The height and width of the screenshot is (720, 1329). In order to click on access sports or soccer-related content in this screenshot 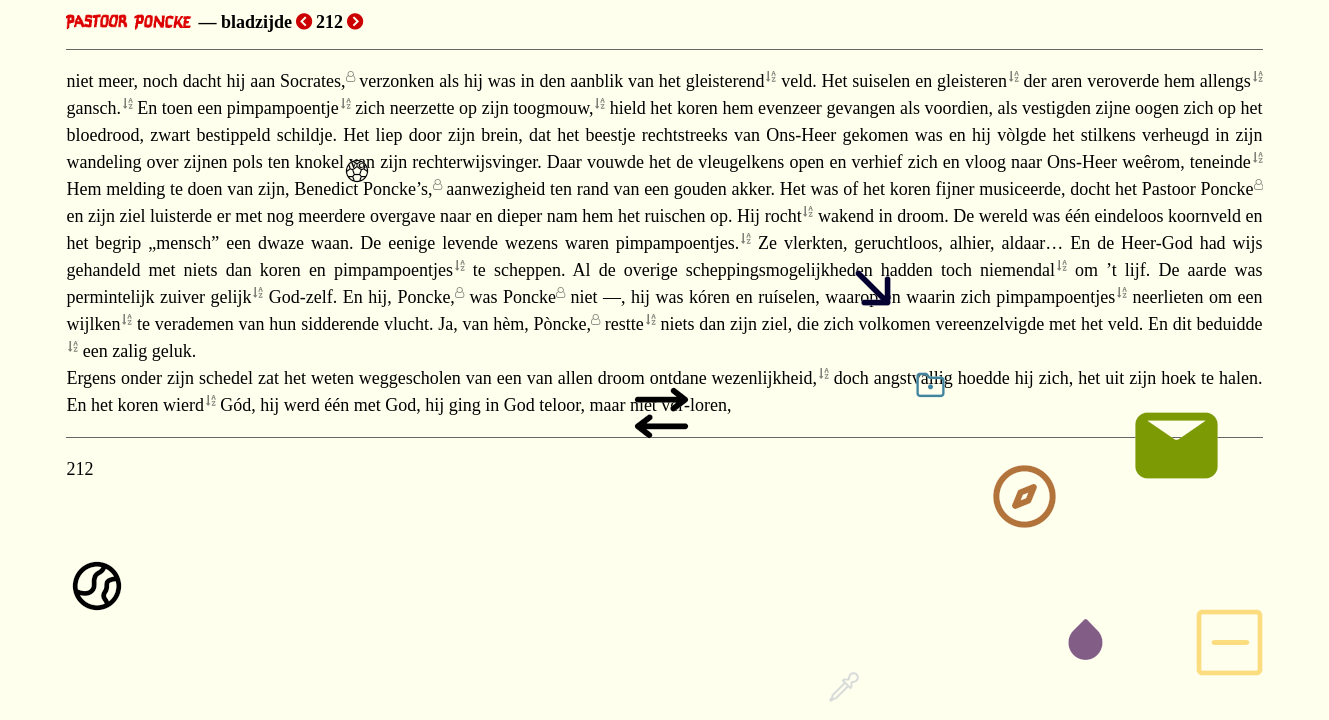, I will do `click(357, 171)`.